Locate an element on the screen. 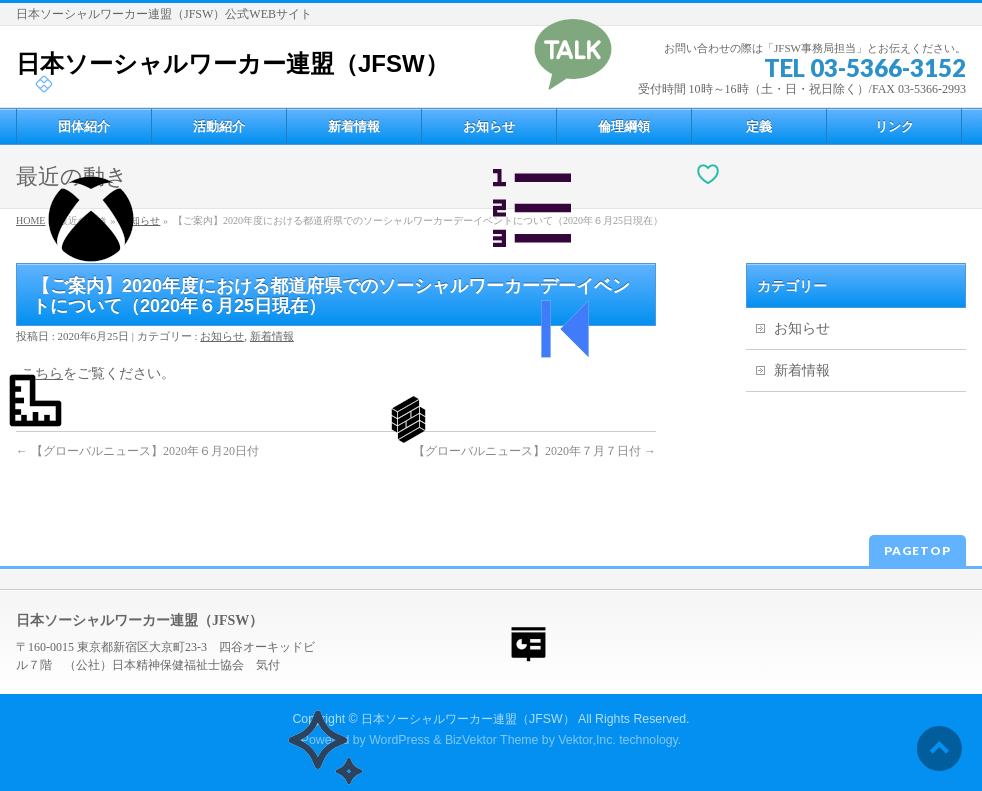 The height and width of the screenshot is (791, 982). access measurement or ruler tool is located at coordinates (35, 400).